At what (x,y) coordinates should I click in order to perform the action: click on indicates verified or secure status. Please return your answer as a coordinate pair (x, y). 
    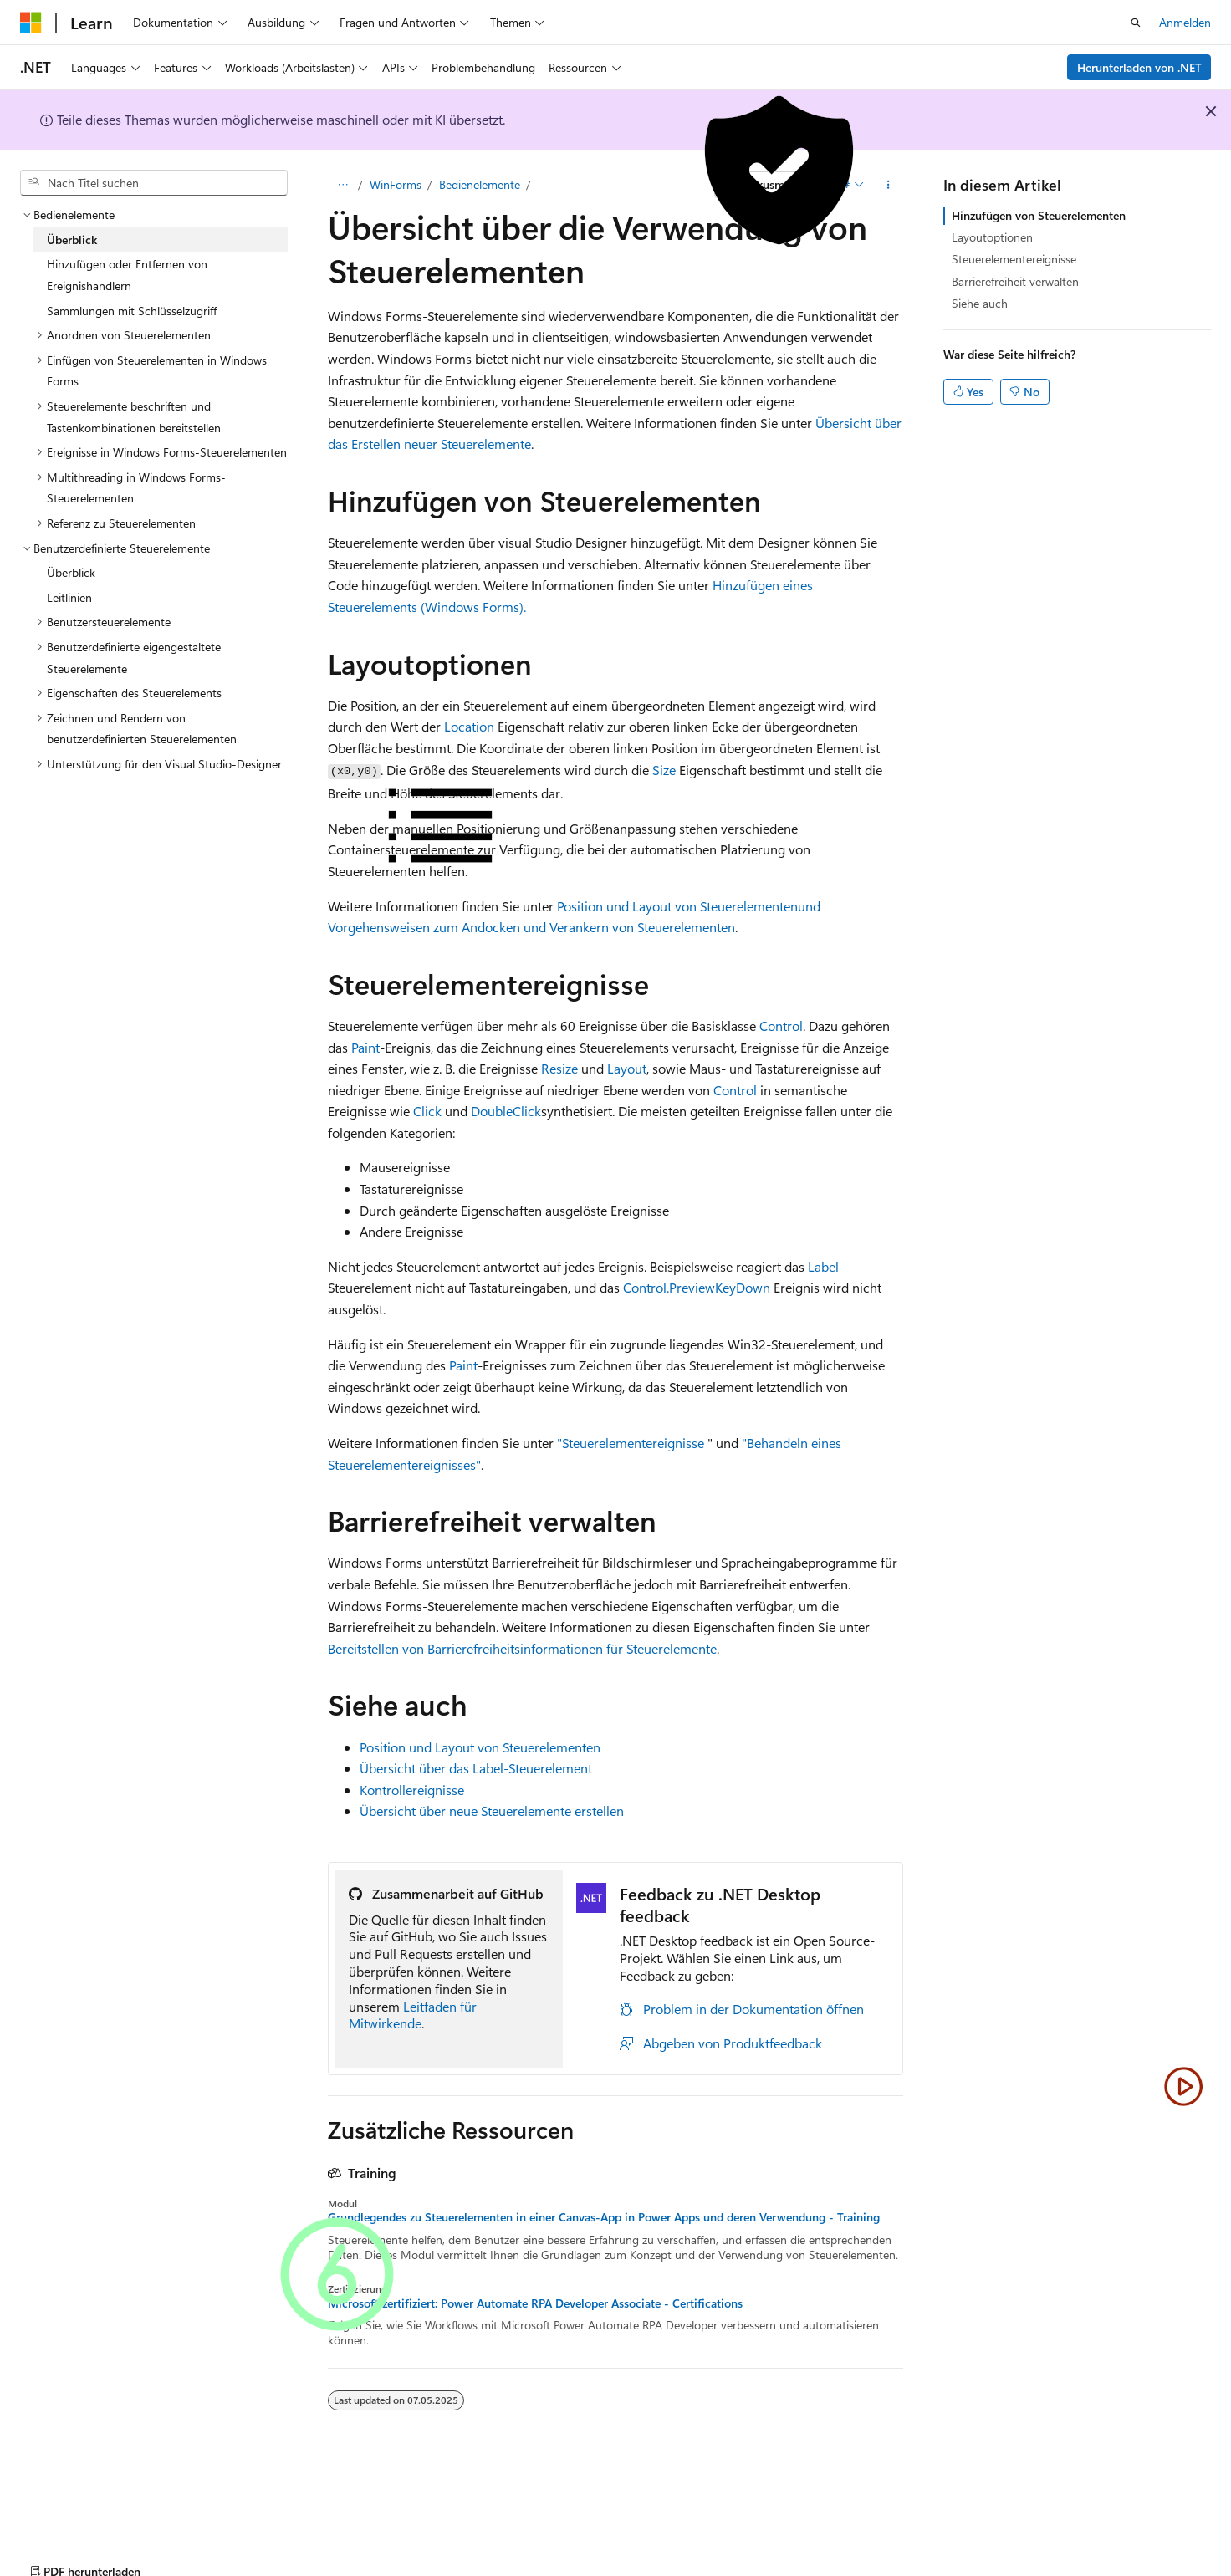
    Looking at the image, I should click on (779, 170).